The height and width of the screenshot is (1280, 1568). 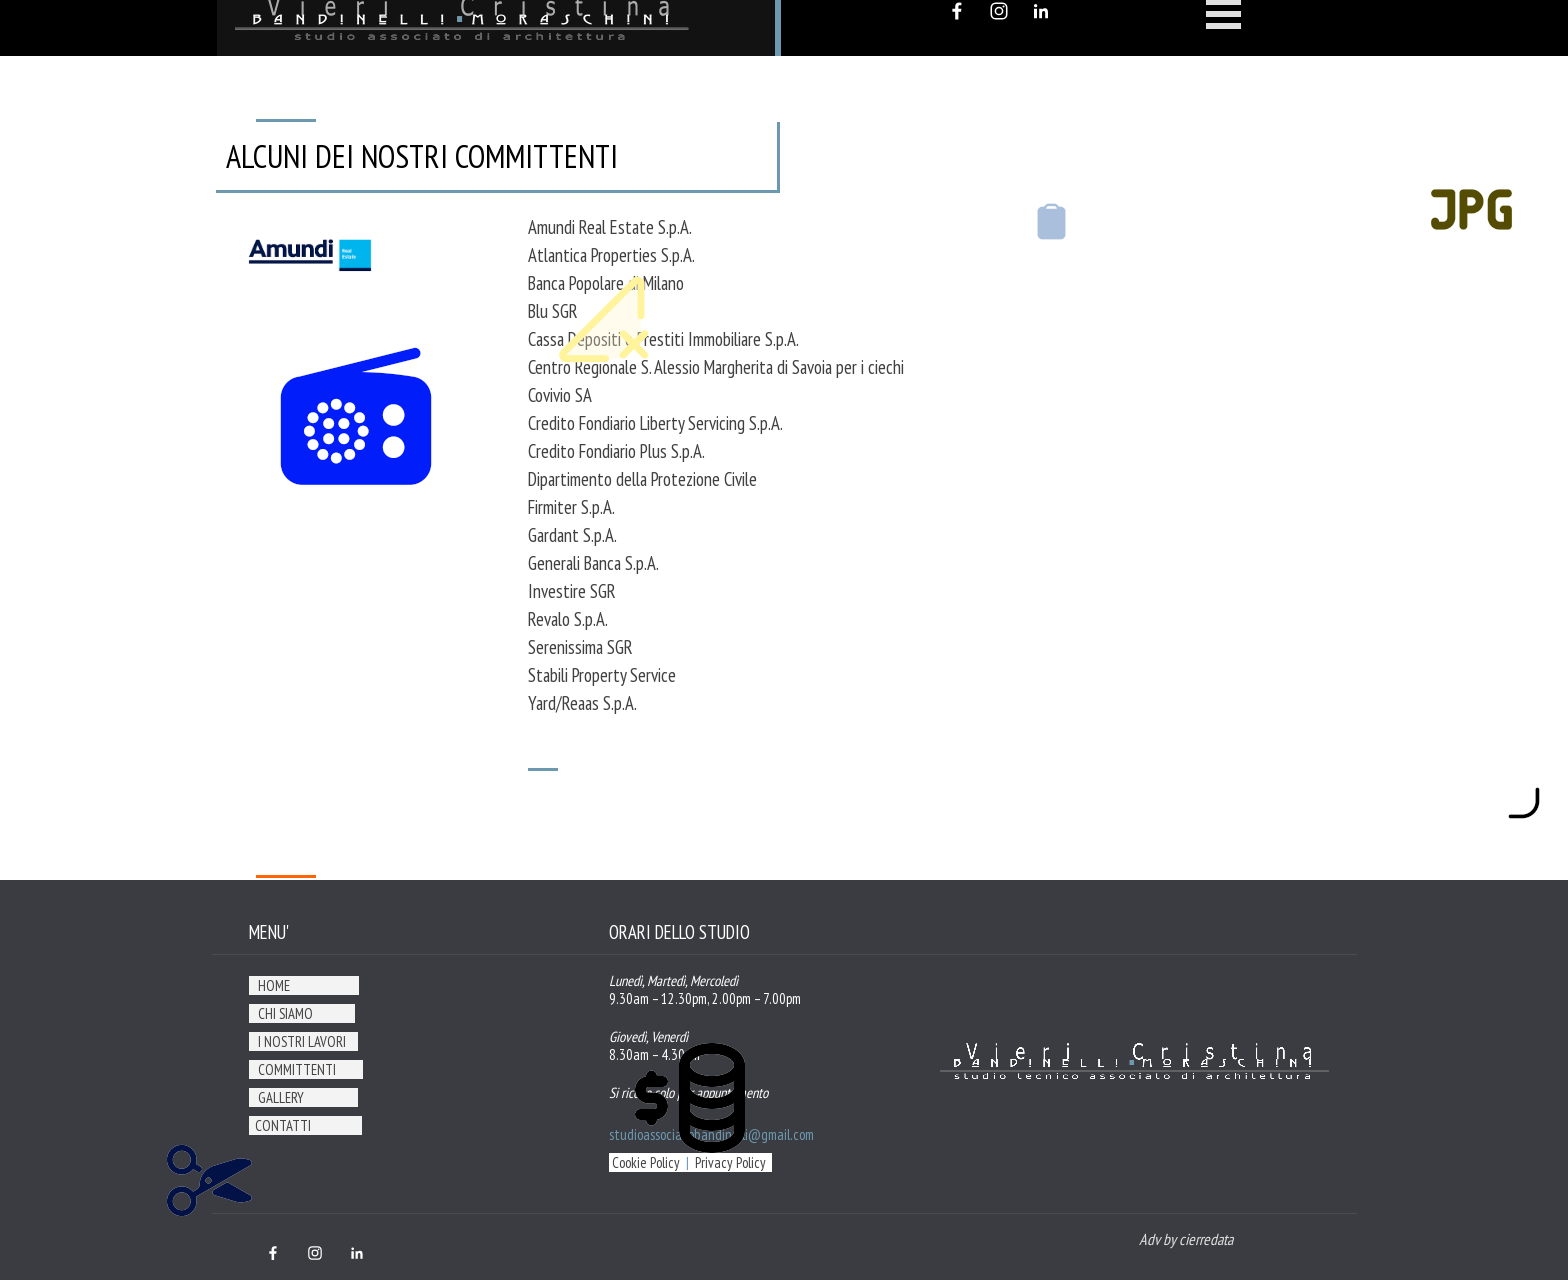 I want to click on cut selected content, so click(x=208, y=1180).